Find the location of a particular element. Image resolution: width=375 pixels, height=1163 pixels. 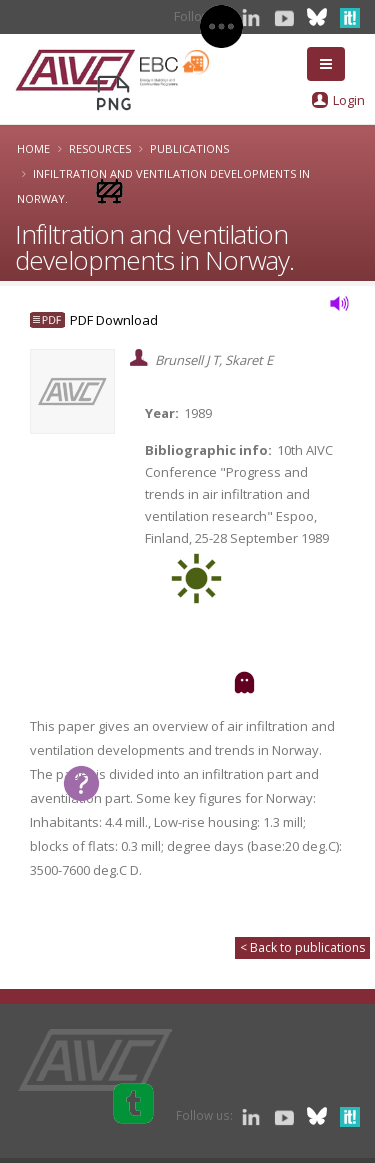

indicates ghost mode or invisible status is located at coordinates (244, 682).